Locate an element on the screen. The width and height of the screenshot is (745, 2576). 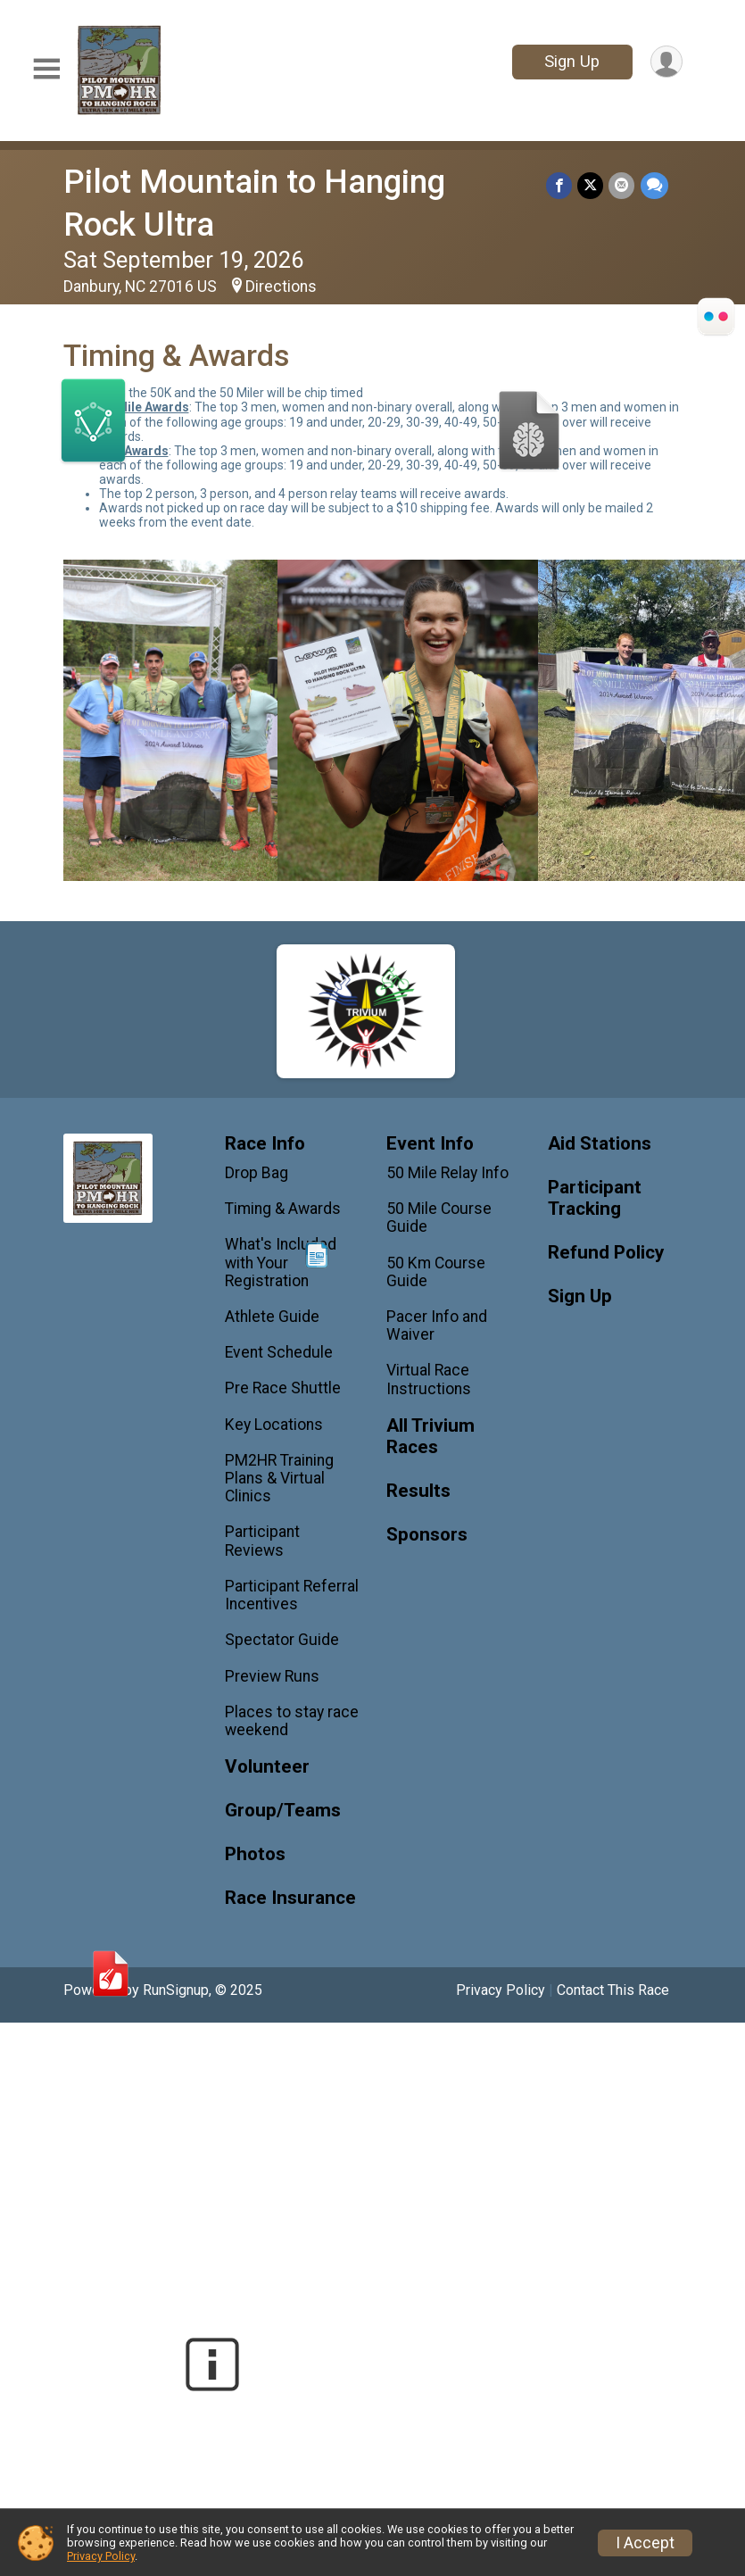
vector graphics template file is located at coordinates (93, 421).